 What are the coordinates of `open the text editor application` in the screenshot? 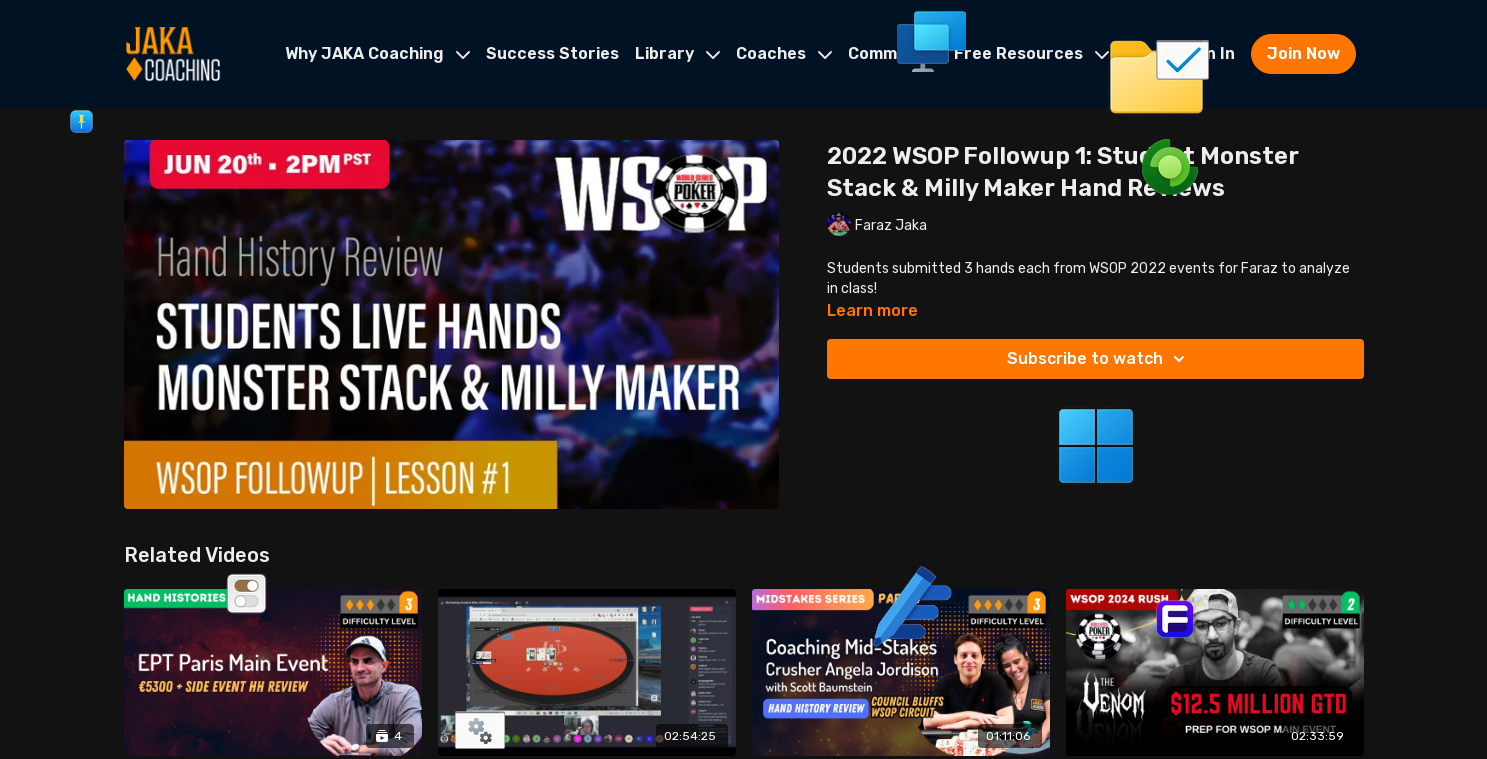 It's located at (913, 606).